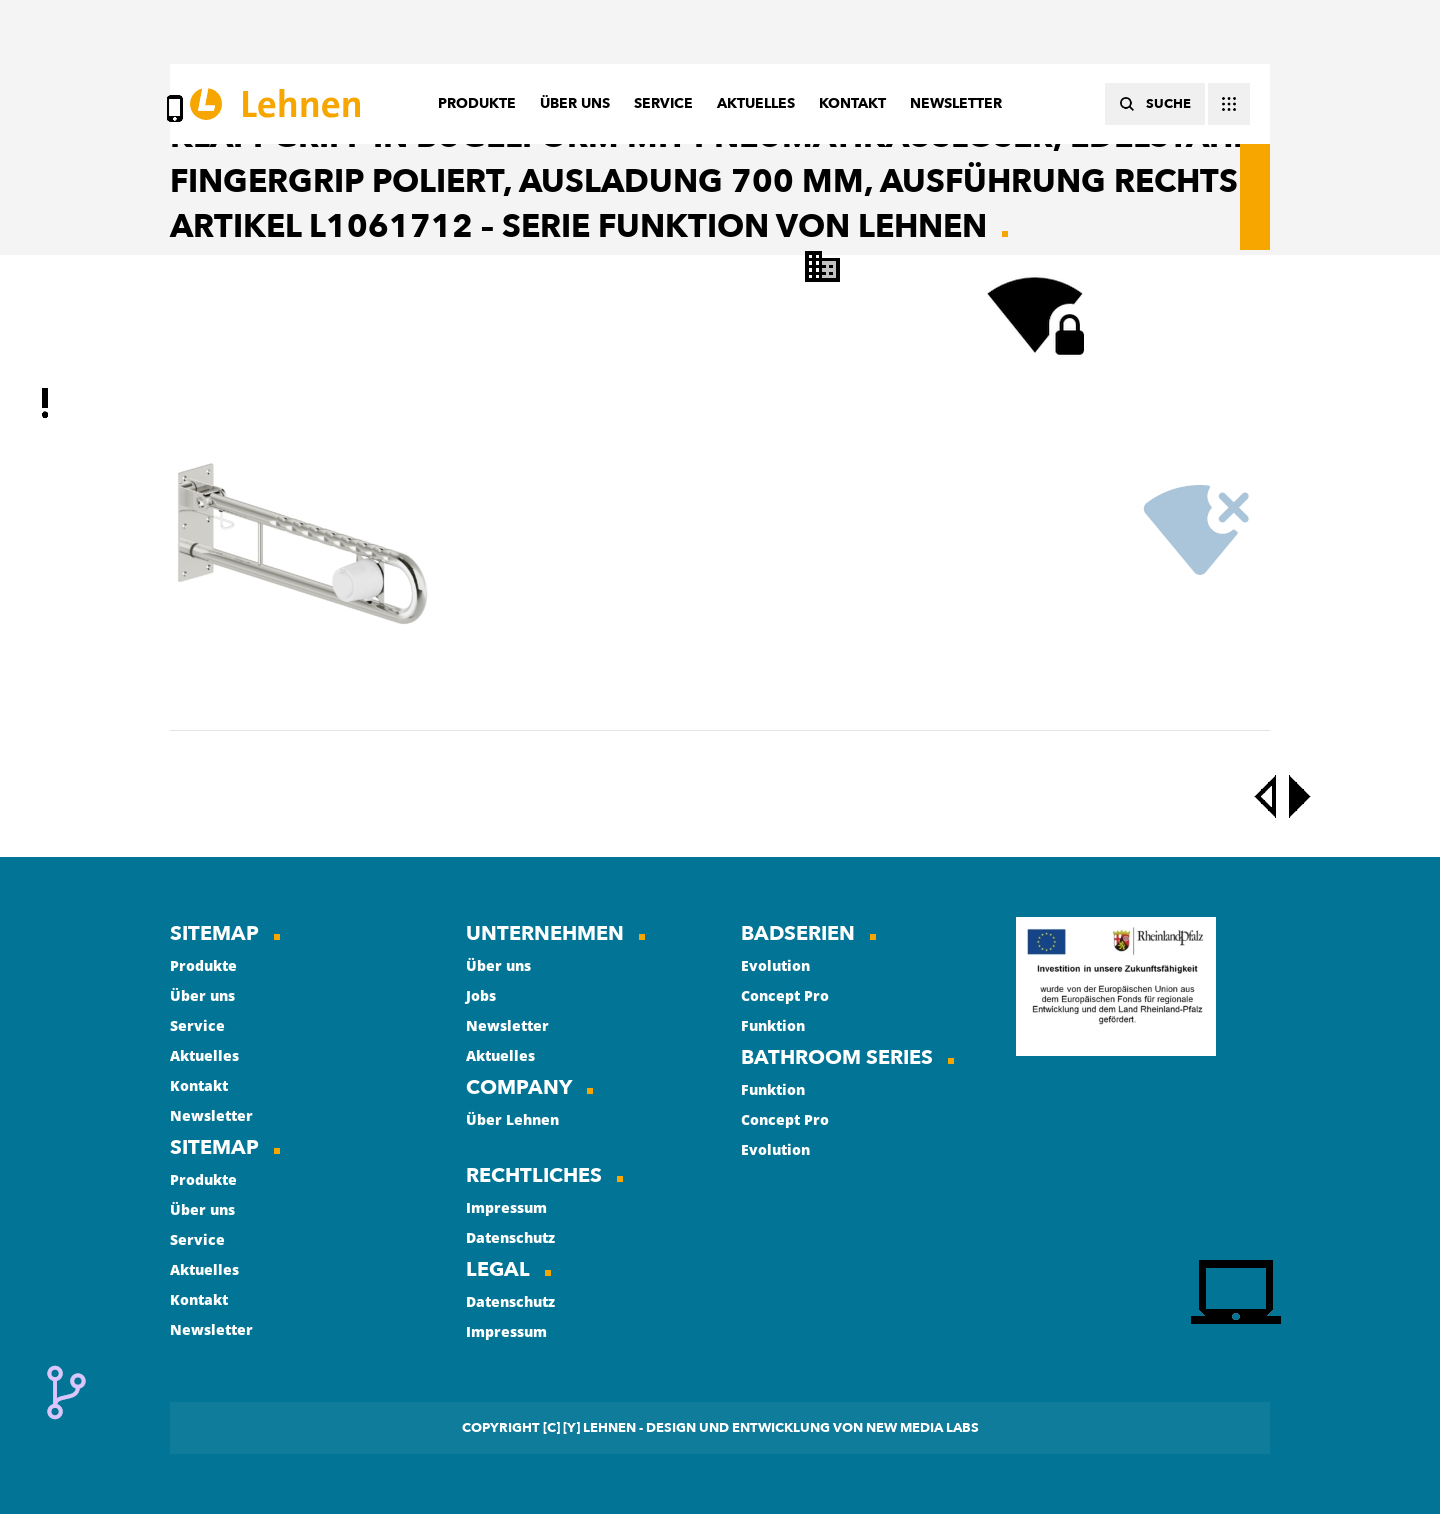 The width and height of the screenshot is (1440, 1514). Describe the element at coordinates (175, 108) in the screenshot. I see `indicates mobile device or smartphone` at that location.